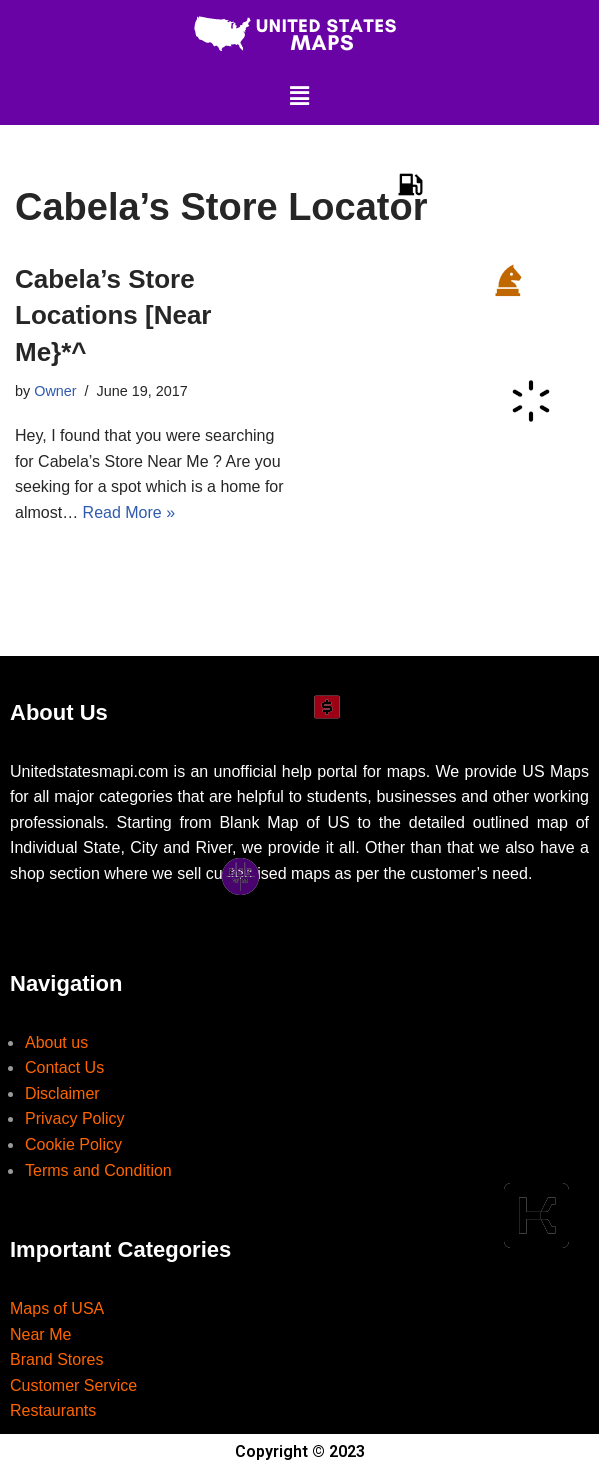 The height and width of the screenshot is (1470, 599). What do you see at coordinates (327, 707) in the screenshot?
I see `access financial or payment settings` at bounding box center [327, 707].